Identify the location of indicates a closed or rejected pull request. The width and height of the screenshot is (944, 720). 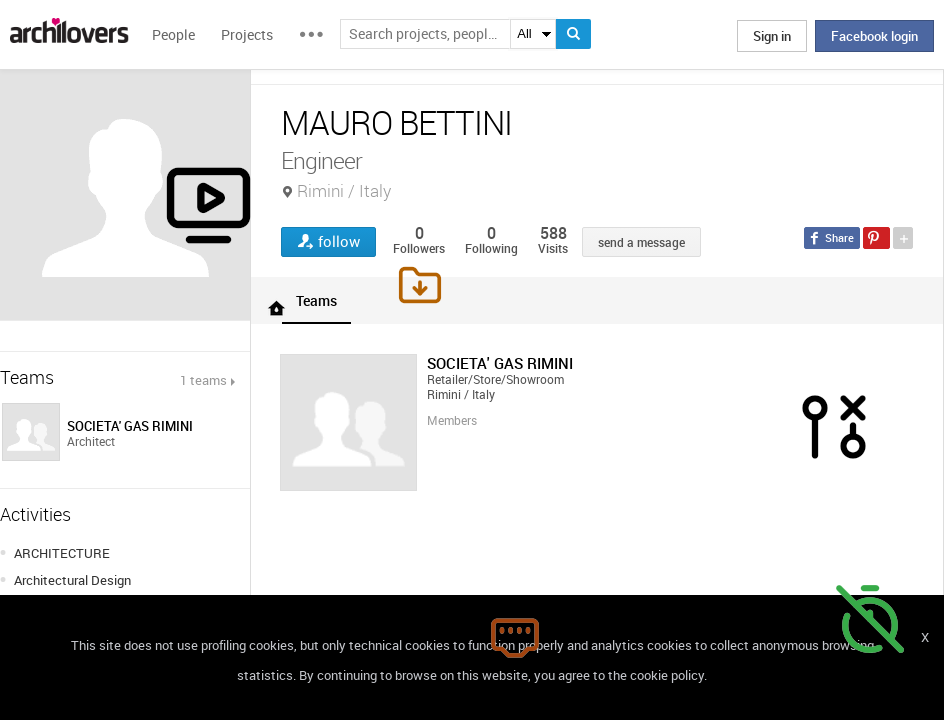
(834, 427).